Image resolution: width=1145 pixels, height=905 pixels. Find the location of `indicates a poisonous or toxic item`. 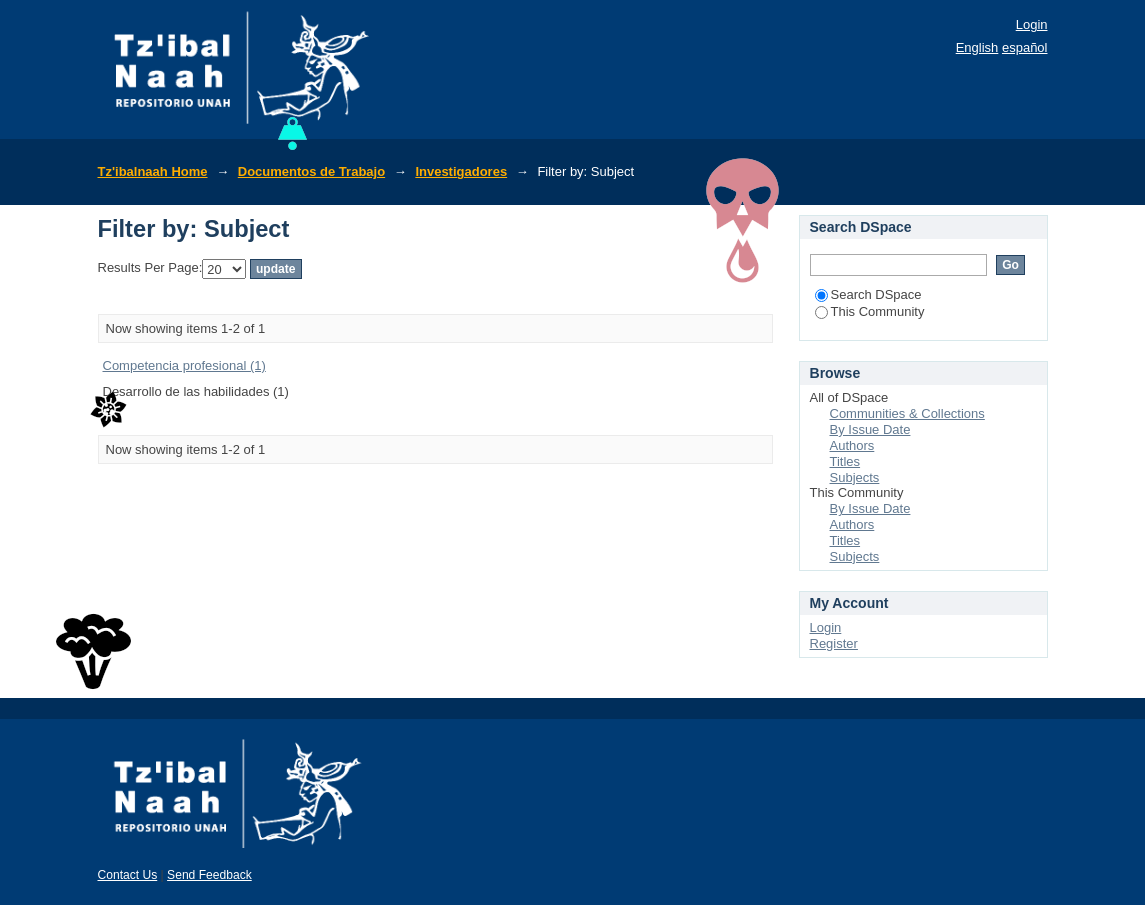

indicates a poisonous or toxic item is located at coordinates (742, 220).